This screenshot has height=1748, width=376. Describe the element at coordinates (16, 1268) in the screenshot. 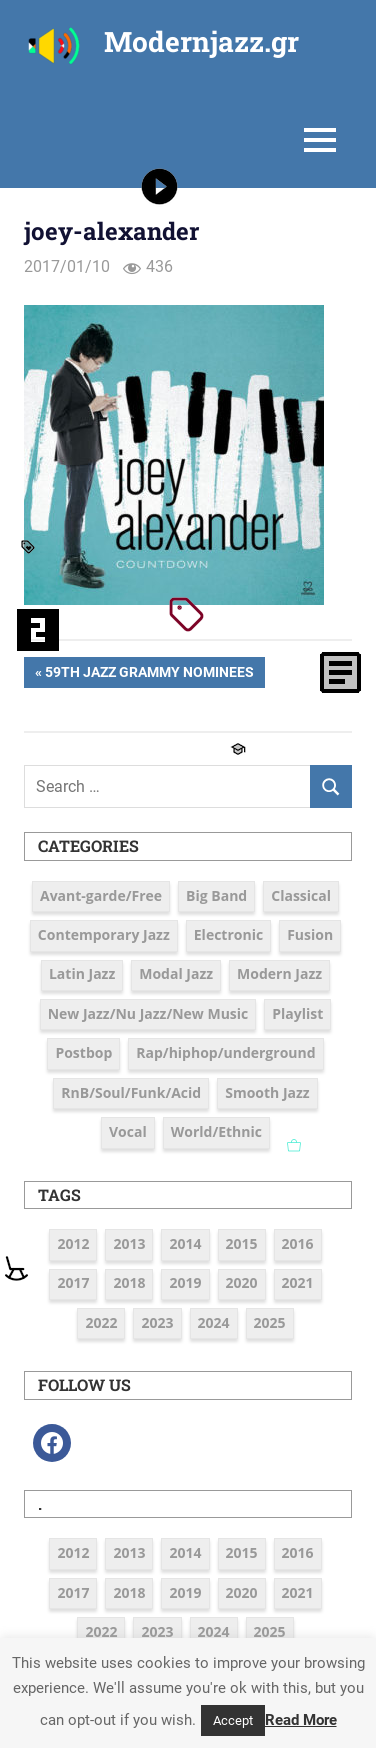

I see `access furniture or seating options` at that location.